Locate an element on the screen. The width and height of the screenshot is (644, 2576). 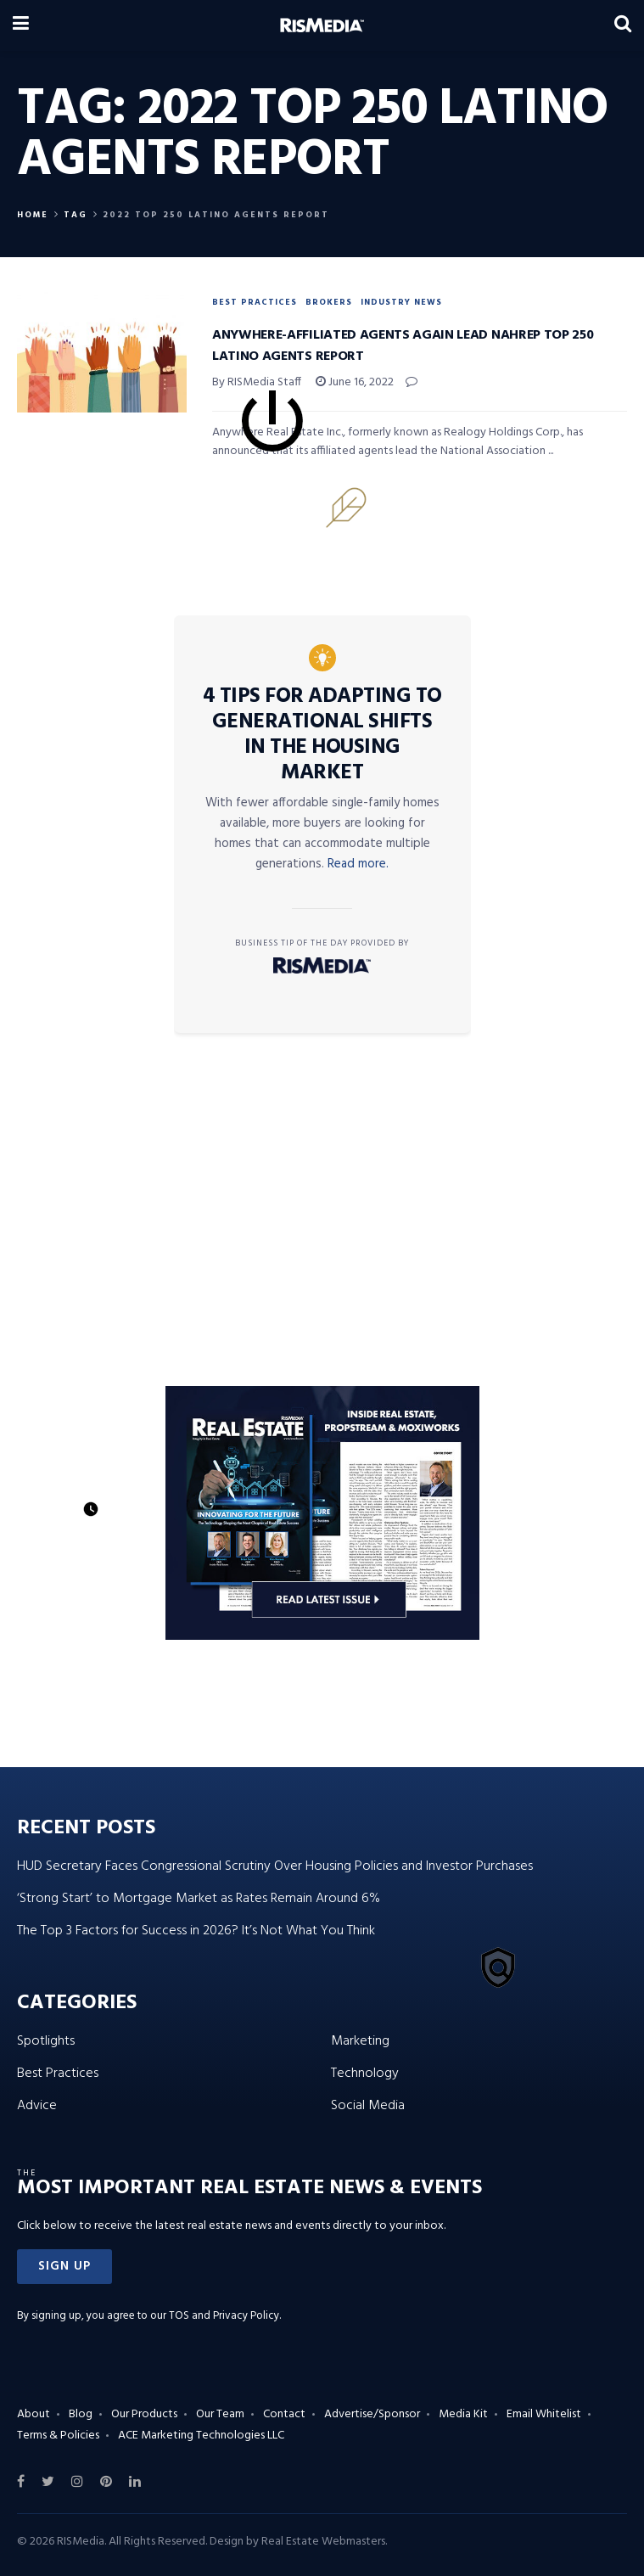
view privacy policy or terms is located at coordinates (498, 1967).